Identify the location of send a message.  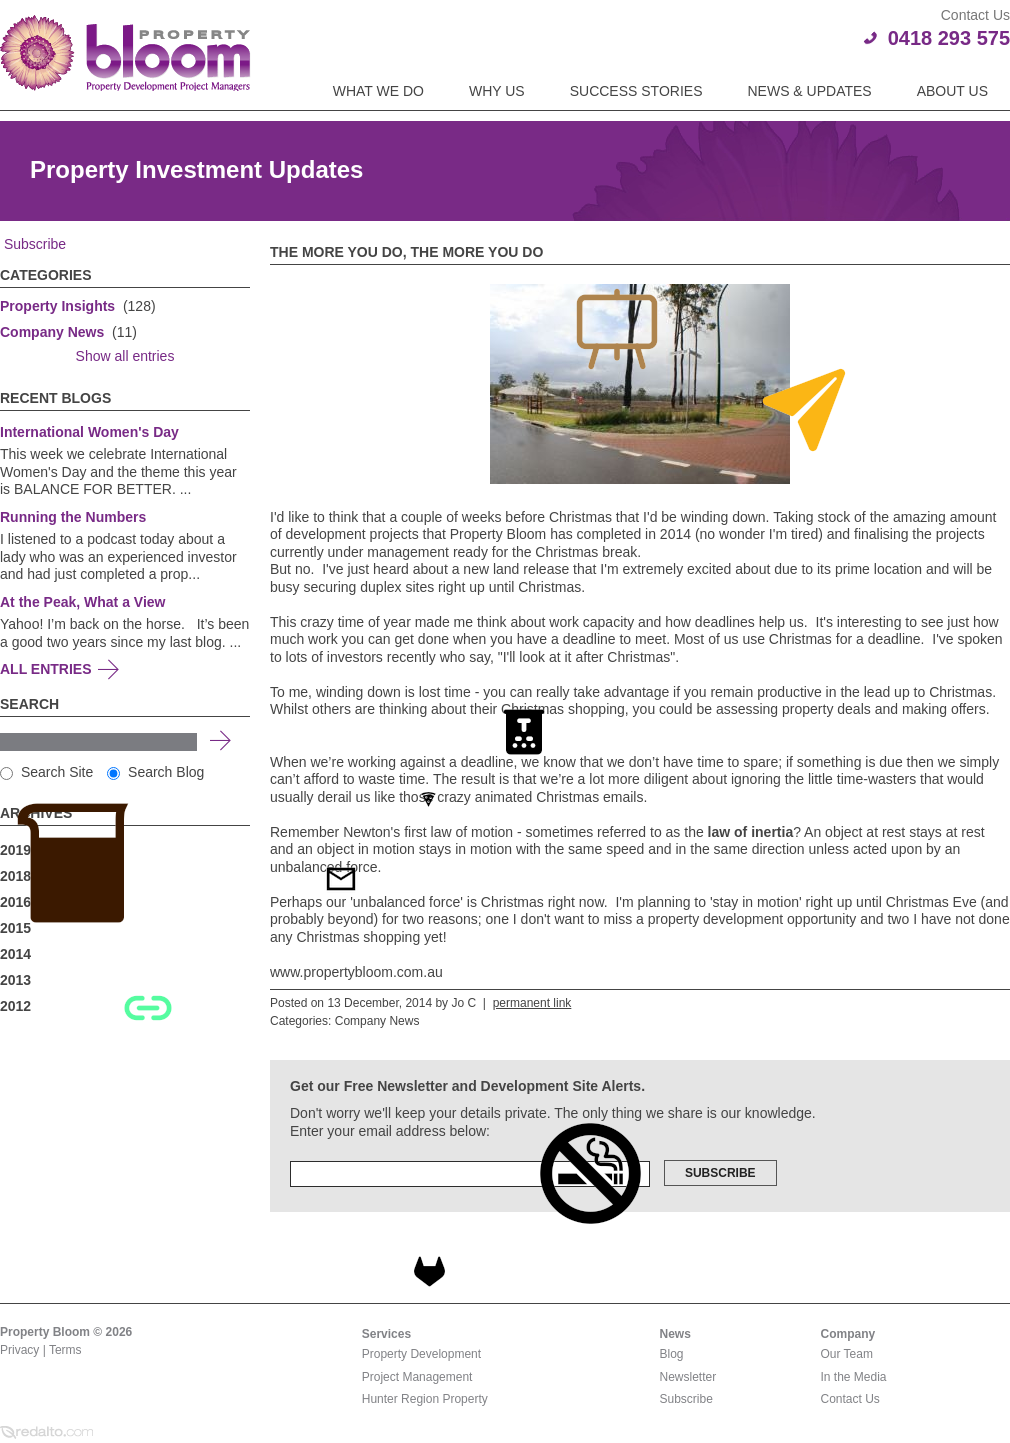
(804, 410).